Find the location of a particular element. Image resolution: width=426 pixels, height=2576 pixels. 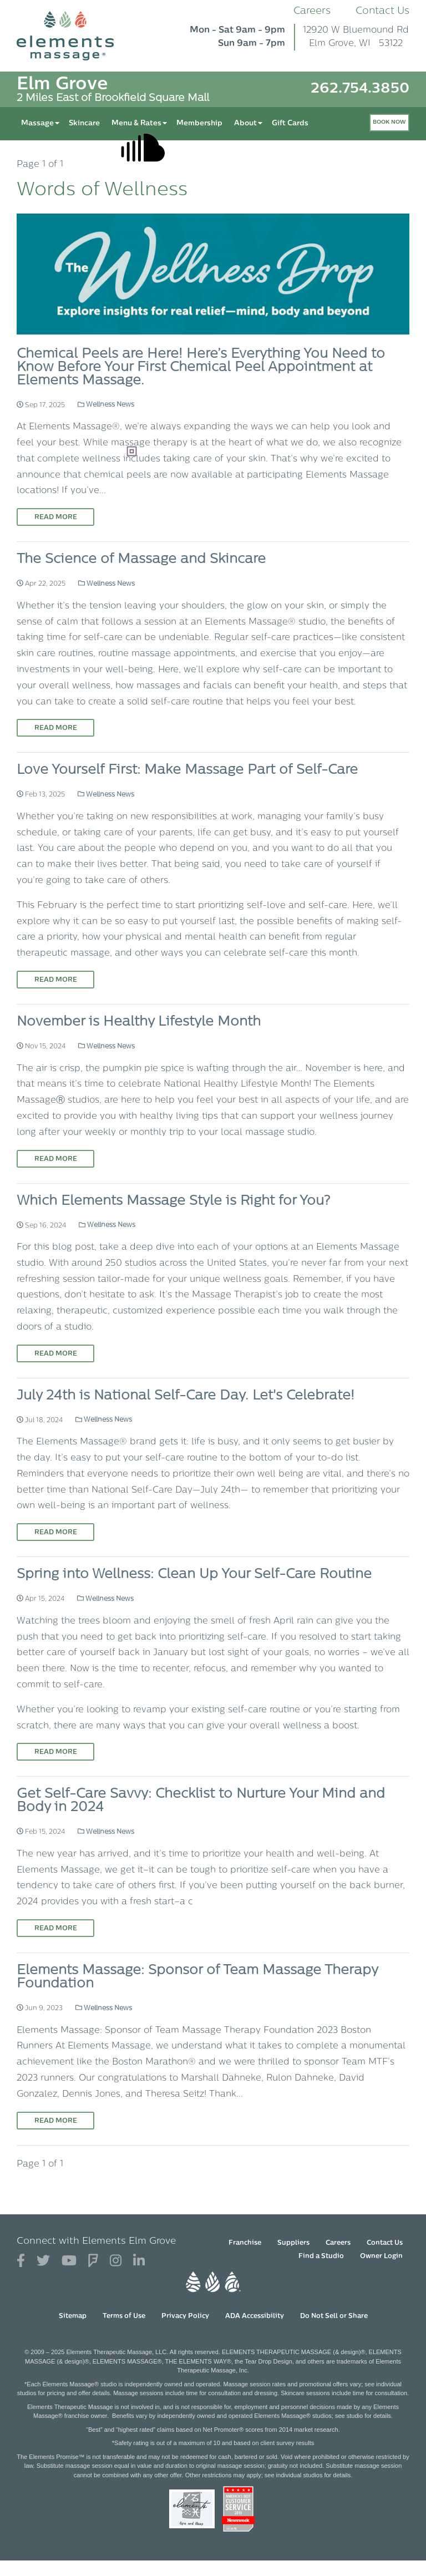

Square payment services logo is located at coordinates (131, 451).